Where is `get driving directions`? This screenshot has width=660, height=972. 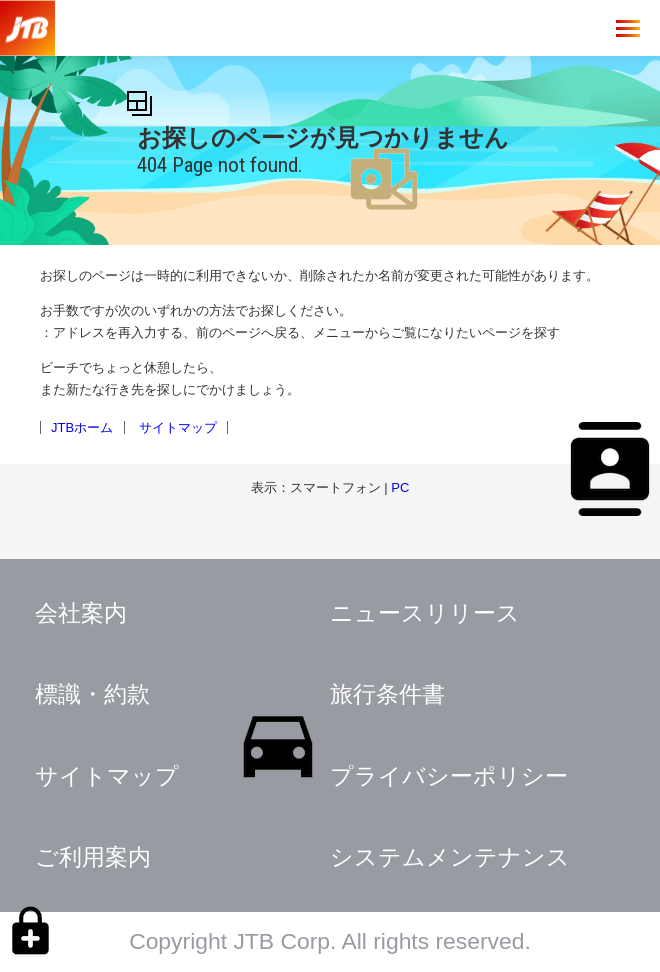 get driving directions is located at coordinates (278, 743).